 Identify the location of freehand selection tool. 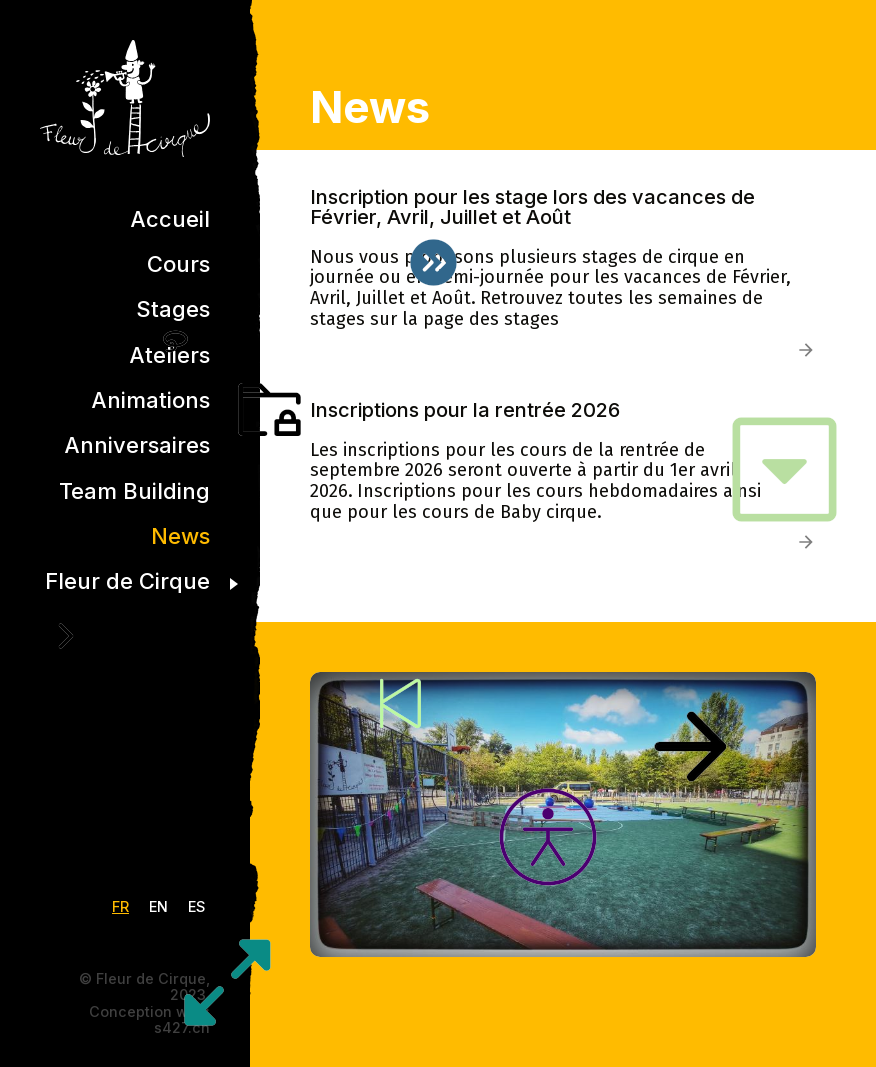
(175, 340).